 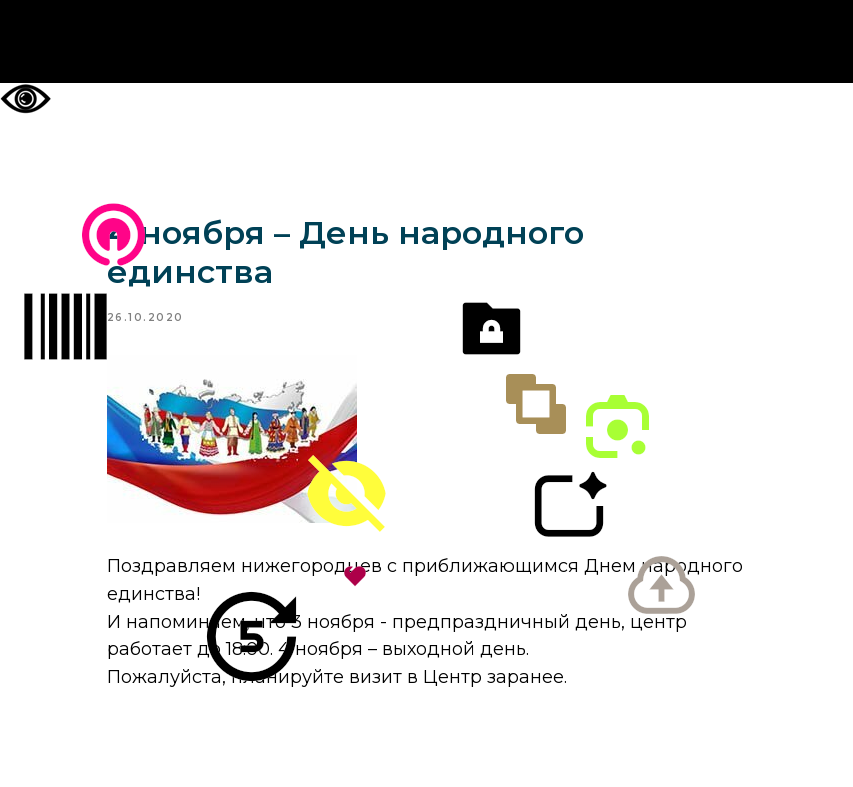 I want to click on hide password or sensitive content, so click(x=346, y=493).